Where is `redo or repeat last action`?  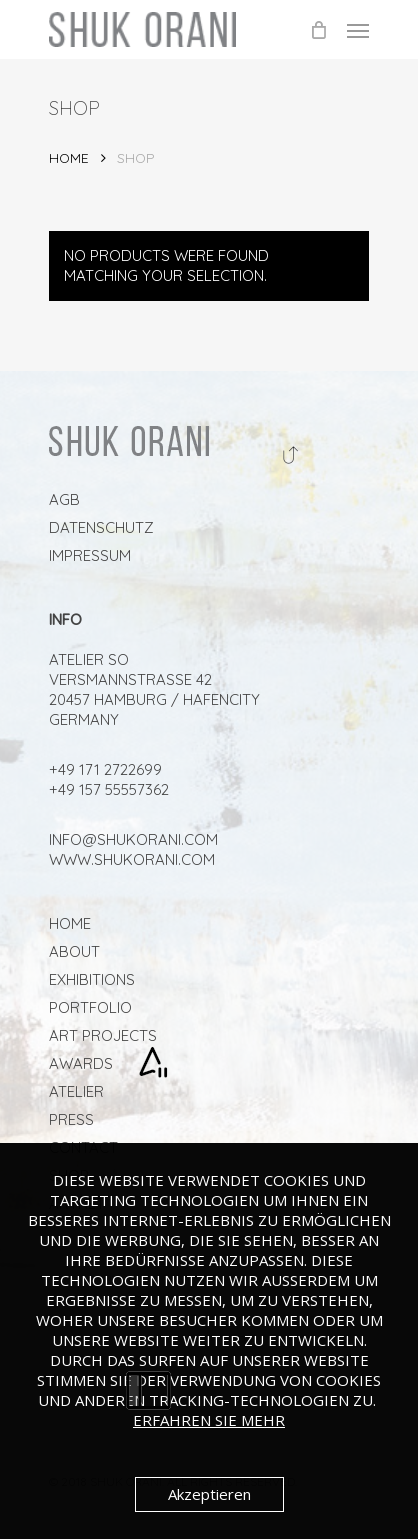
redo or repeat last action is located at coordinates (290, 455).